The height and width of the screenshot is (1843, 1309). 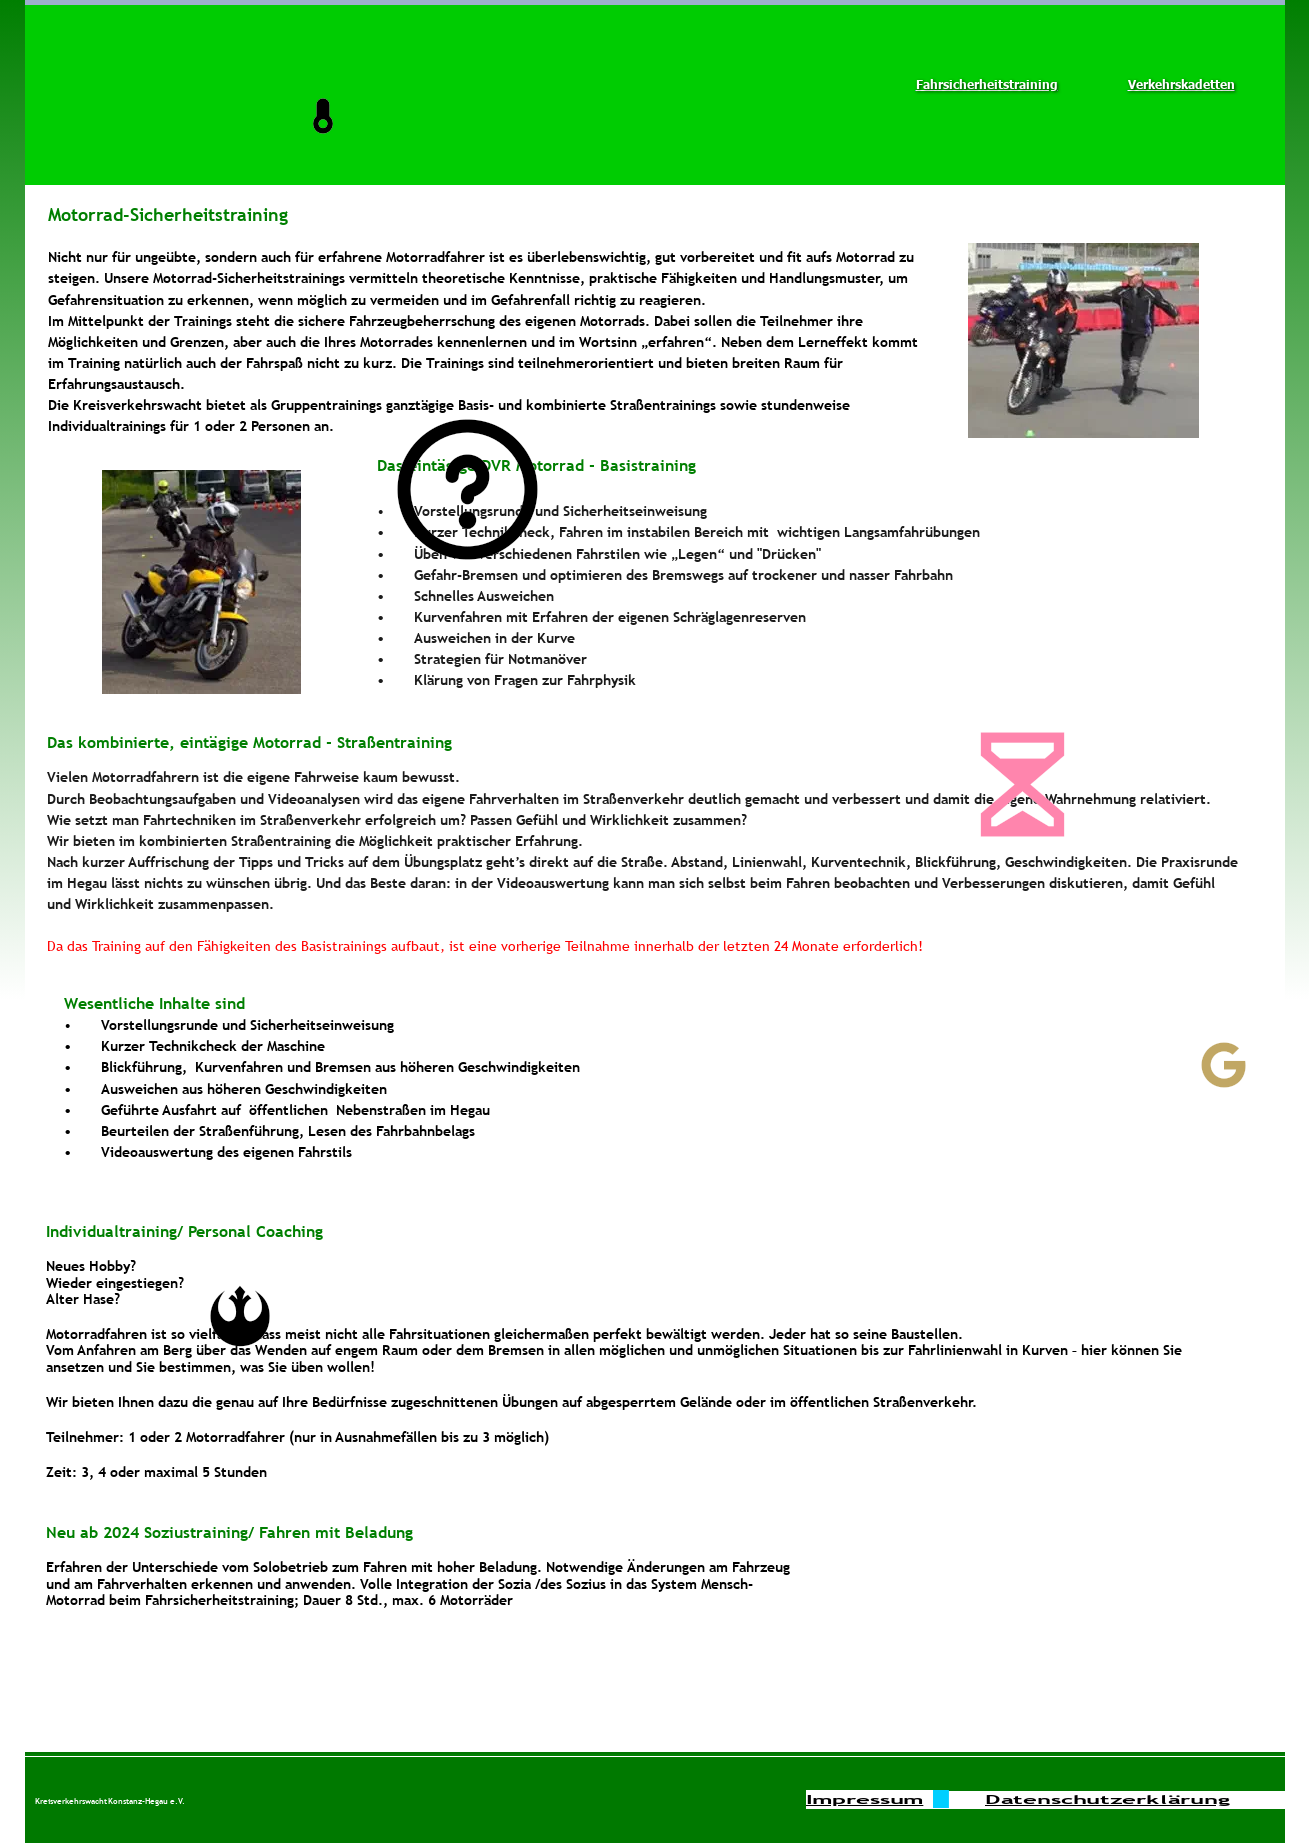 What do you see at coordinates (240, 1316) in the screenshot?
I see `Star Wars Rebel Alliance logo` at bounding box center [240, 1316].